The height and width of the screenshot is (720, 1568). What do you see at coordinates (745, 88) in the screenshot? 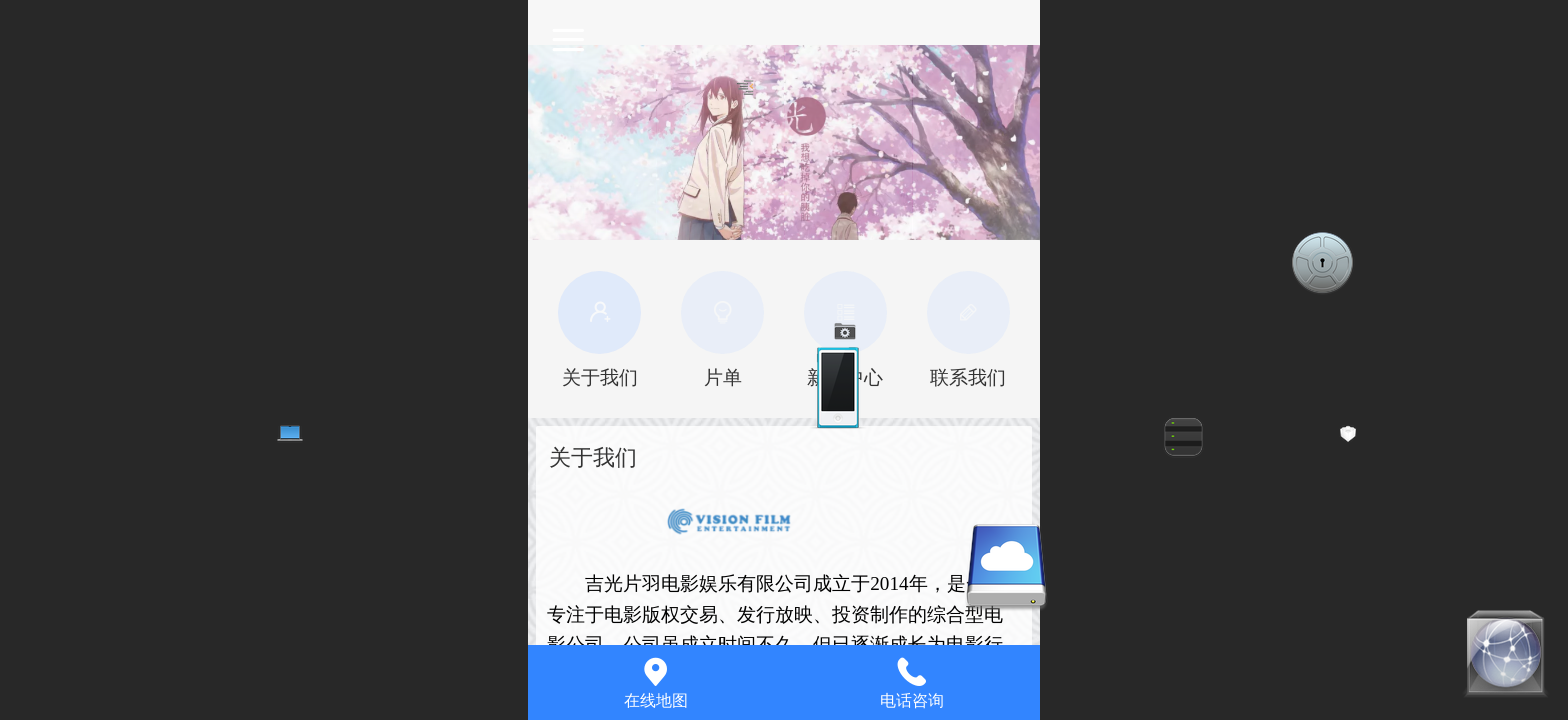
I see `increase text indentation` at bounding box center [745, 88].